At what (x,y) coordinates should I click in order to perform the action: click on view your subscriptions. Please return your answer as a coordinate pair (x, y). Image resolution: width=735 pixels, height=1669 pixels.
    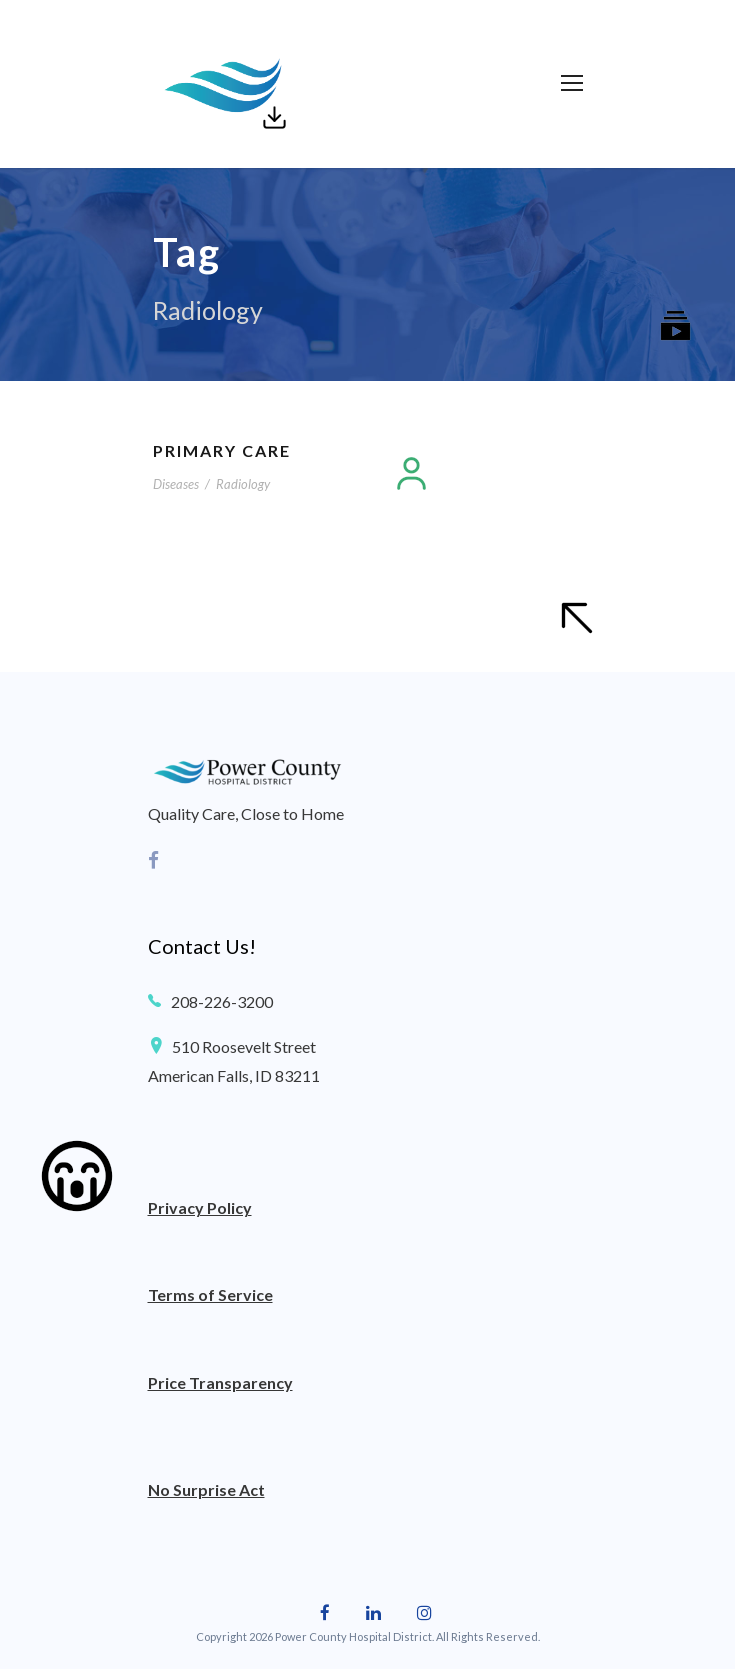
    Looking at the image, I should click on (675, 325).